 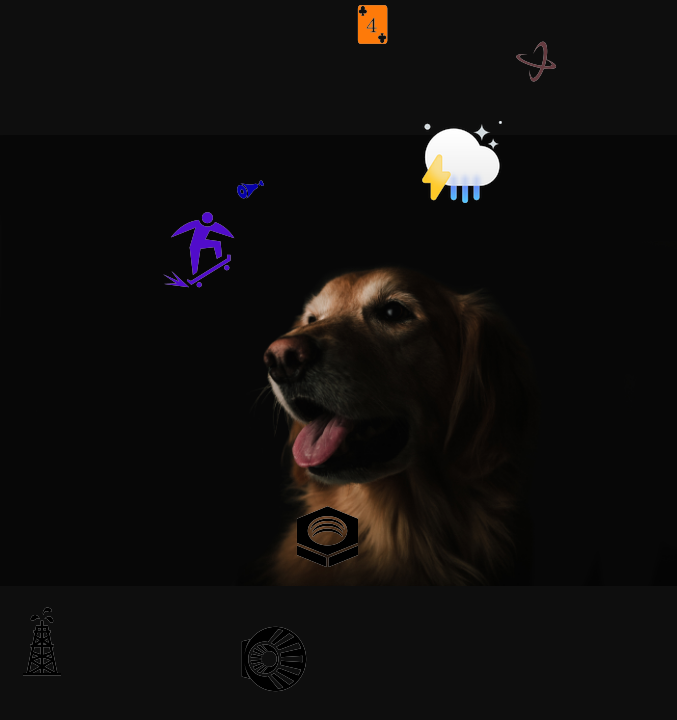 What do you see at coordinates (327, 536) in the screenshot?
I see `access hardware or mechanical settings` at bounding box center [327, 536].